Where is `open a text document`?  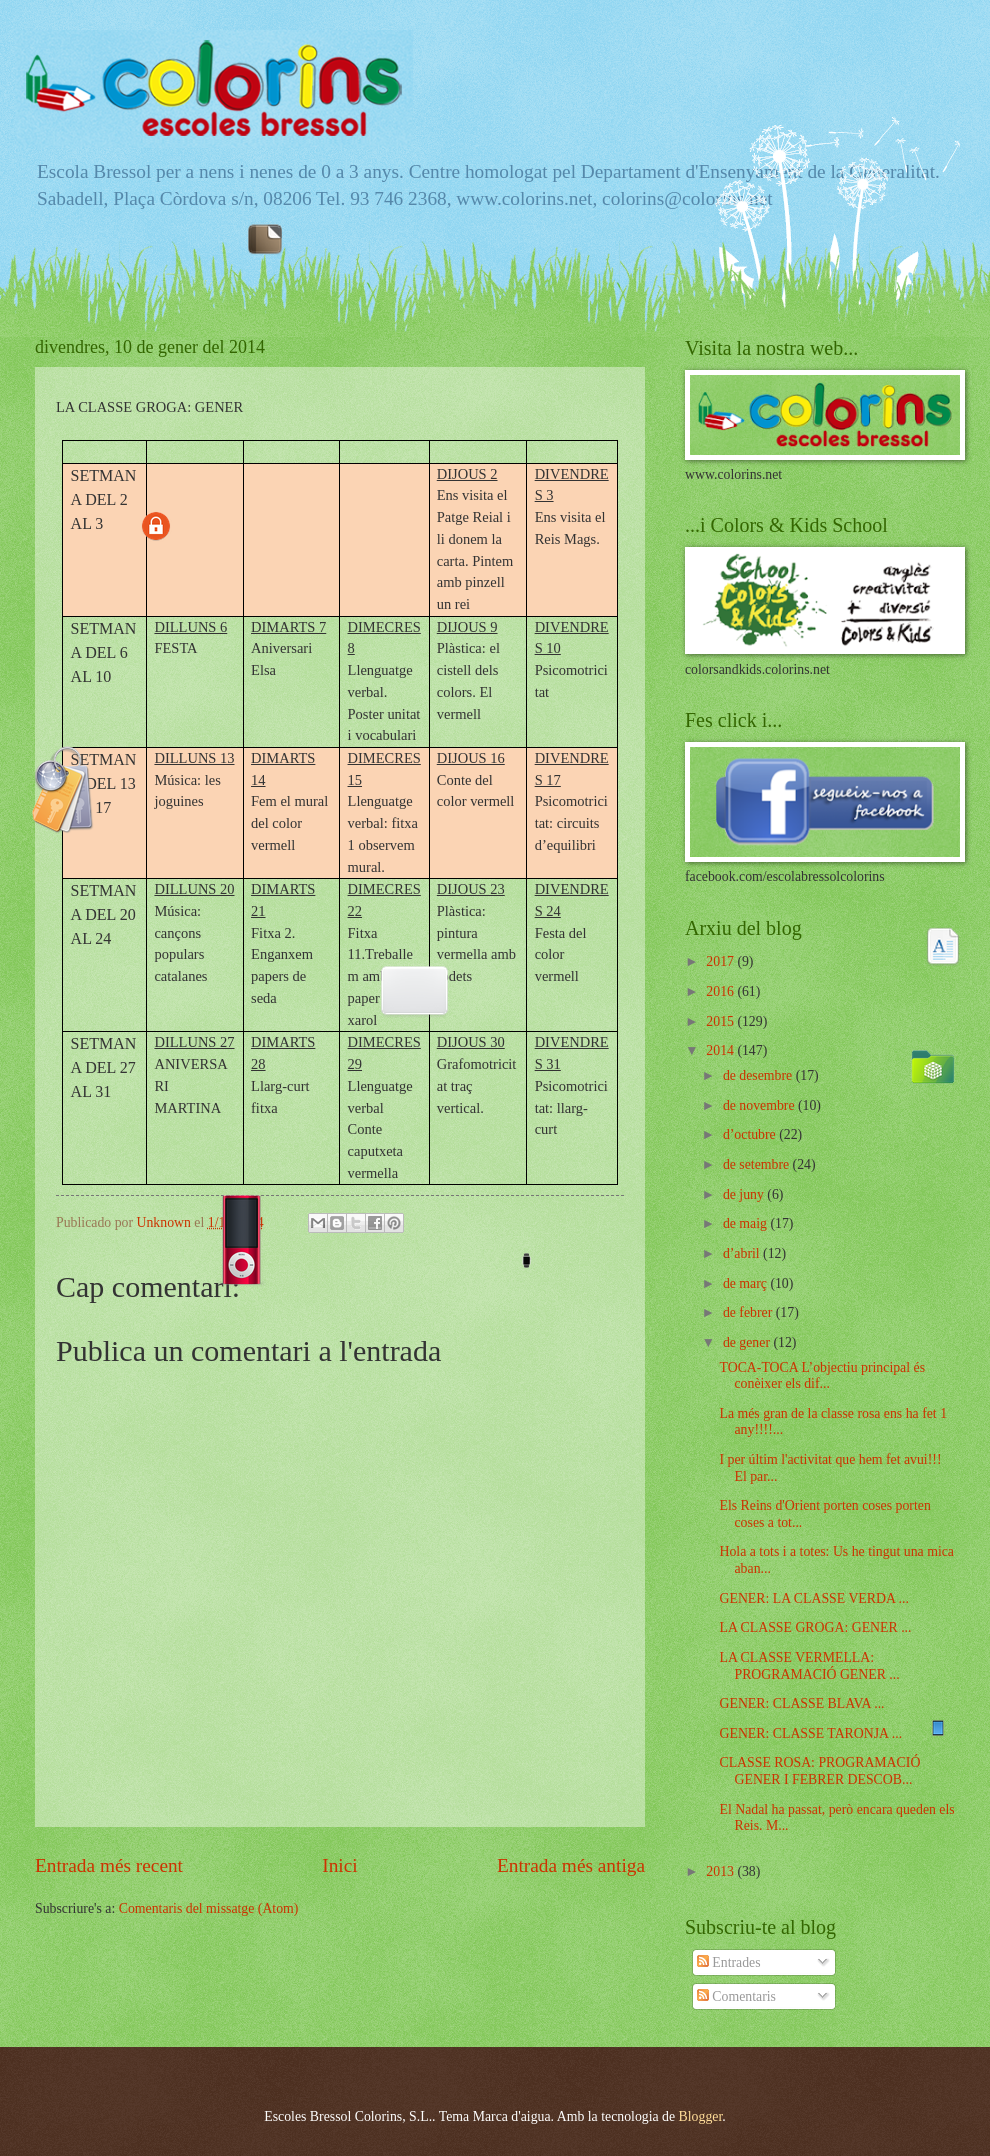 open a text document is located at coordinates (943, 946).